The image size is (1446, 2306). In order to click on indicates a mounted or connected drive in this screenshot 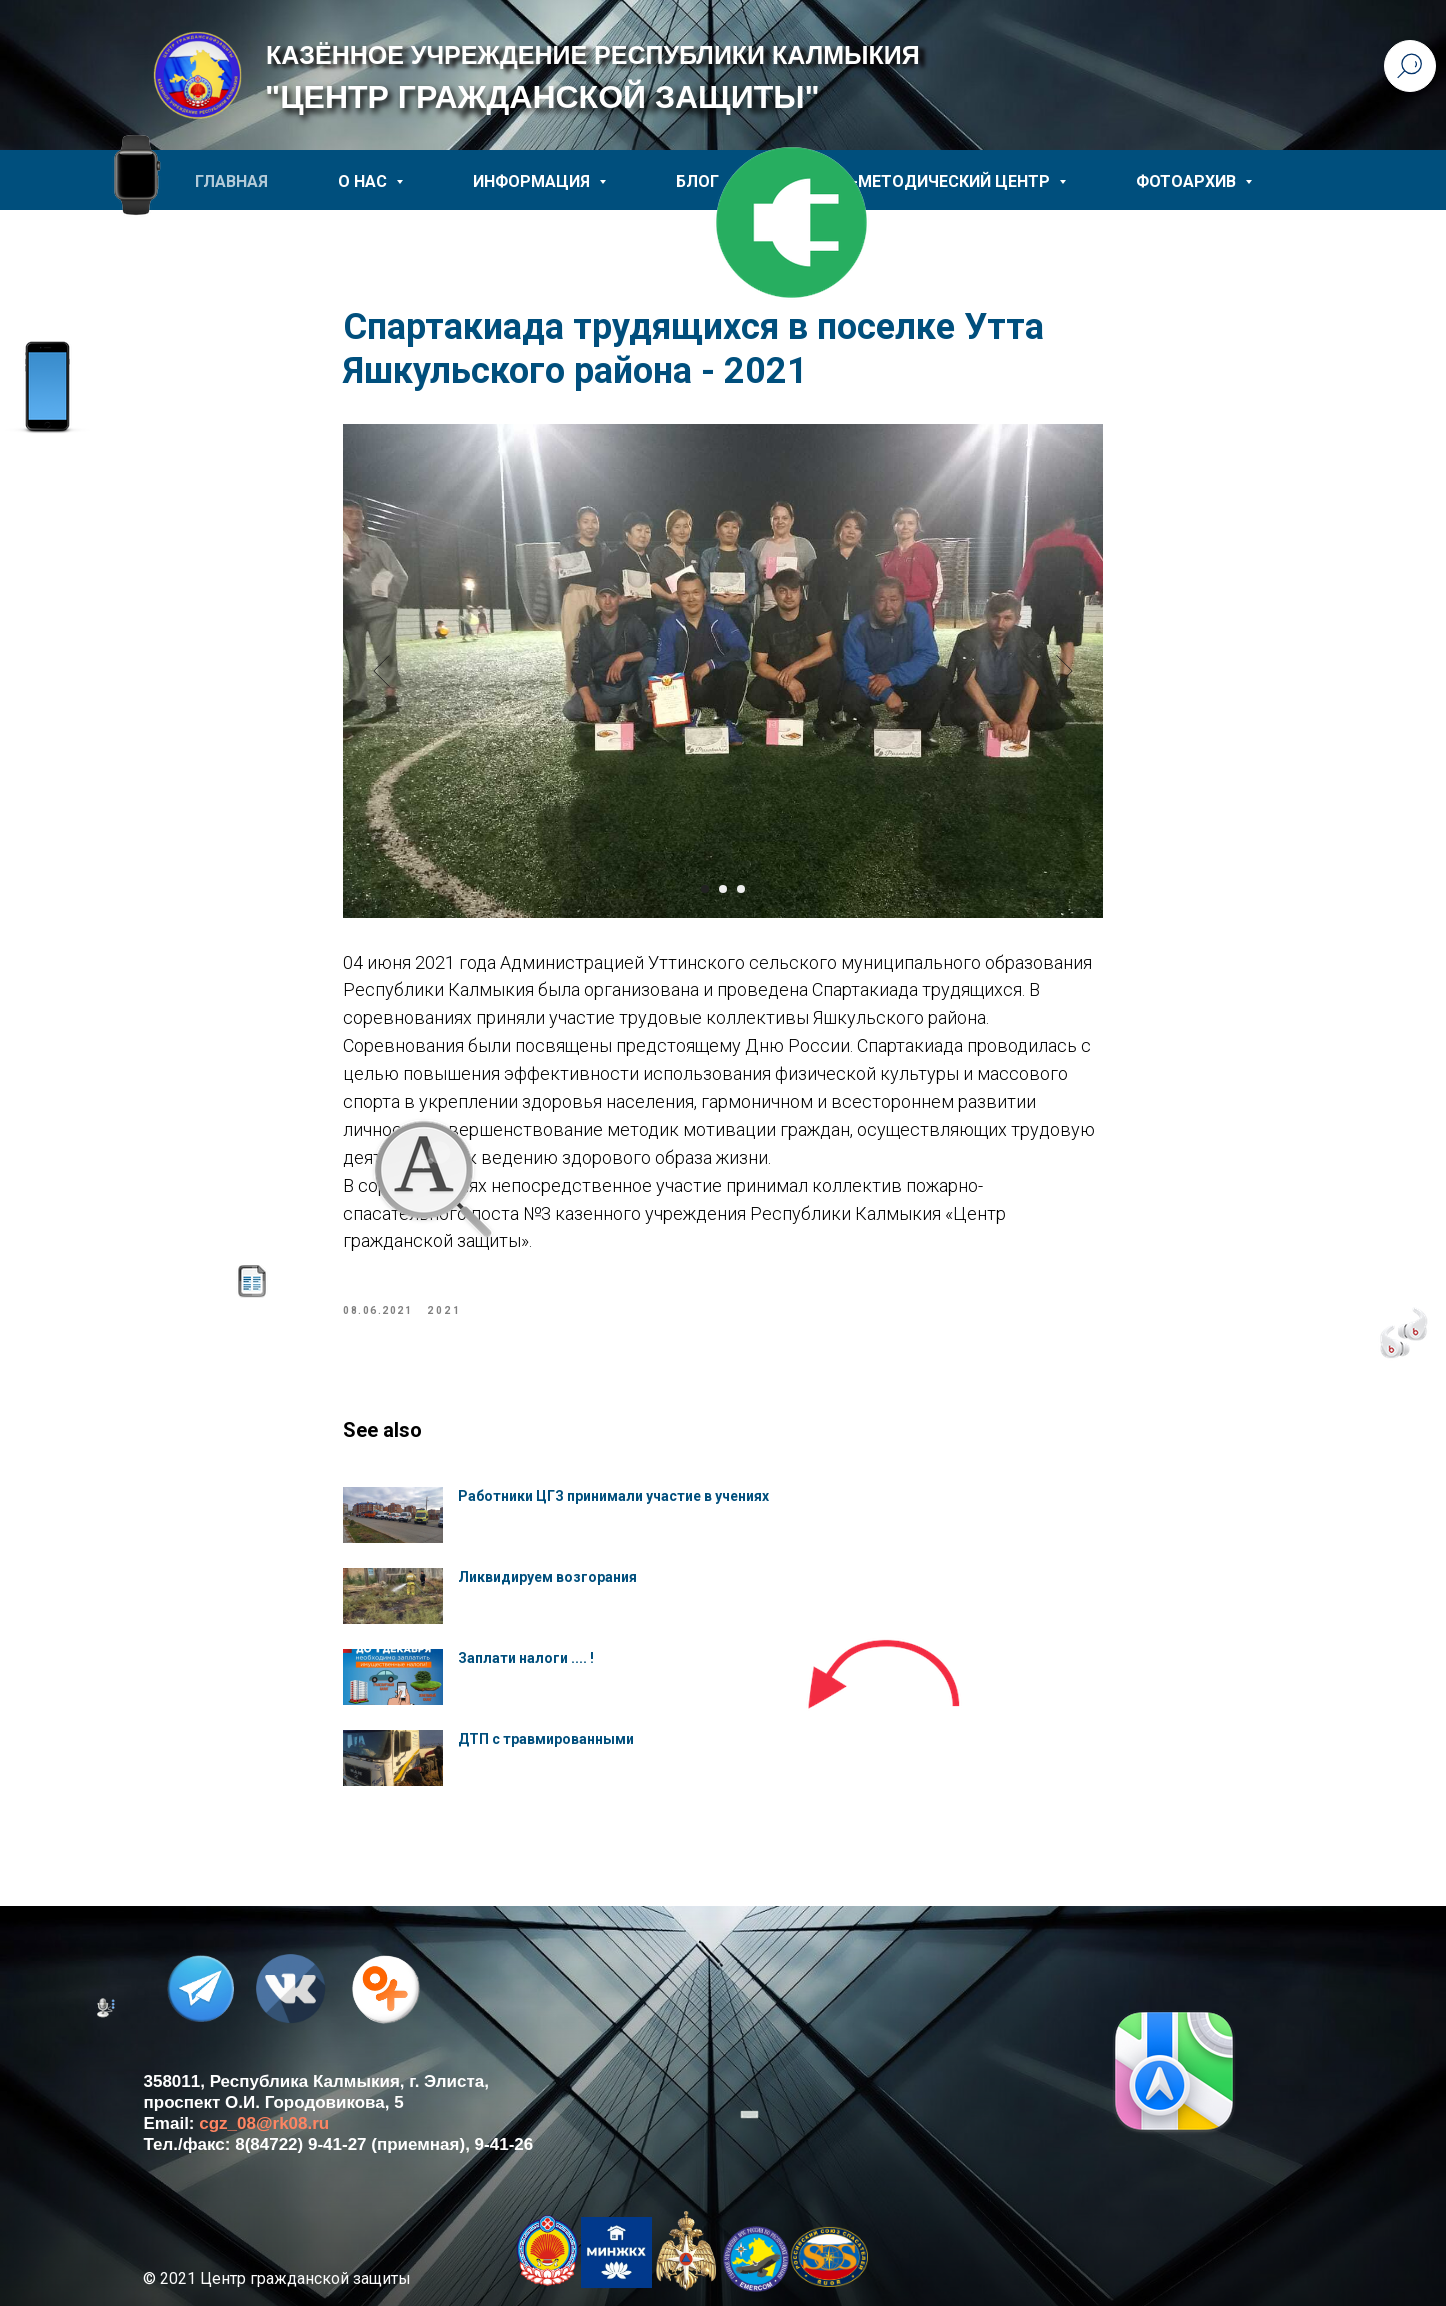, I will do `click(791, 222)`.